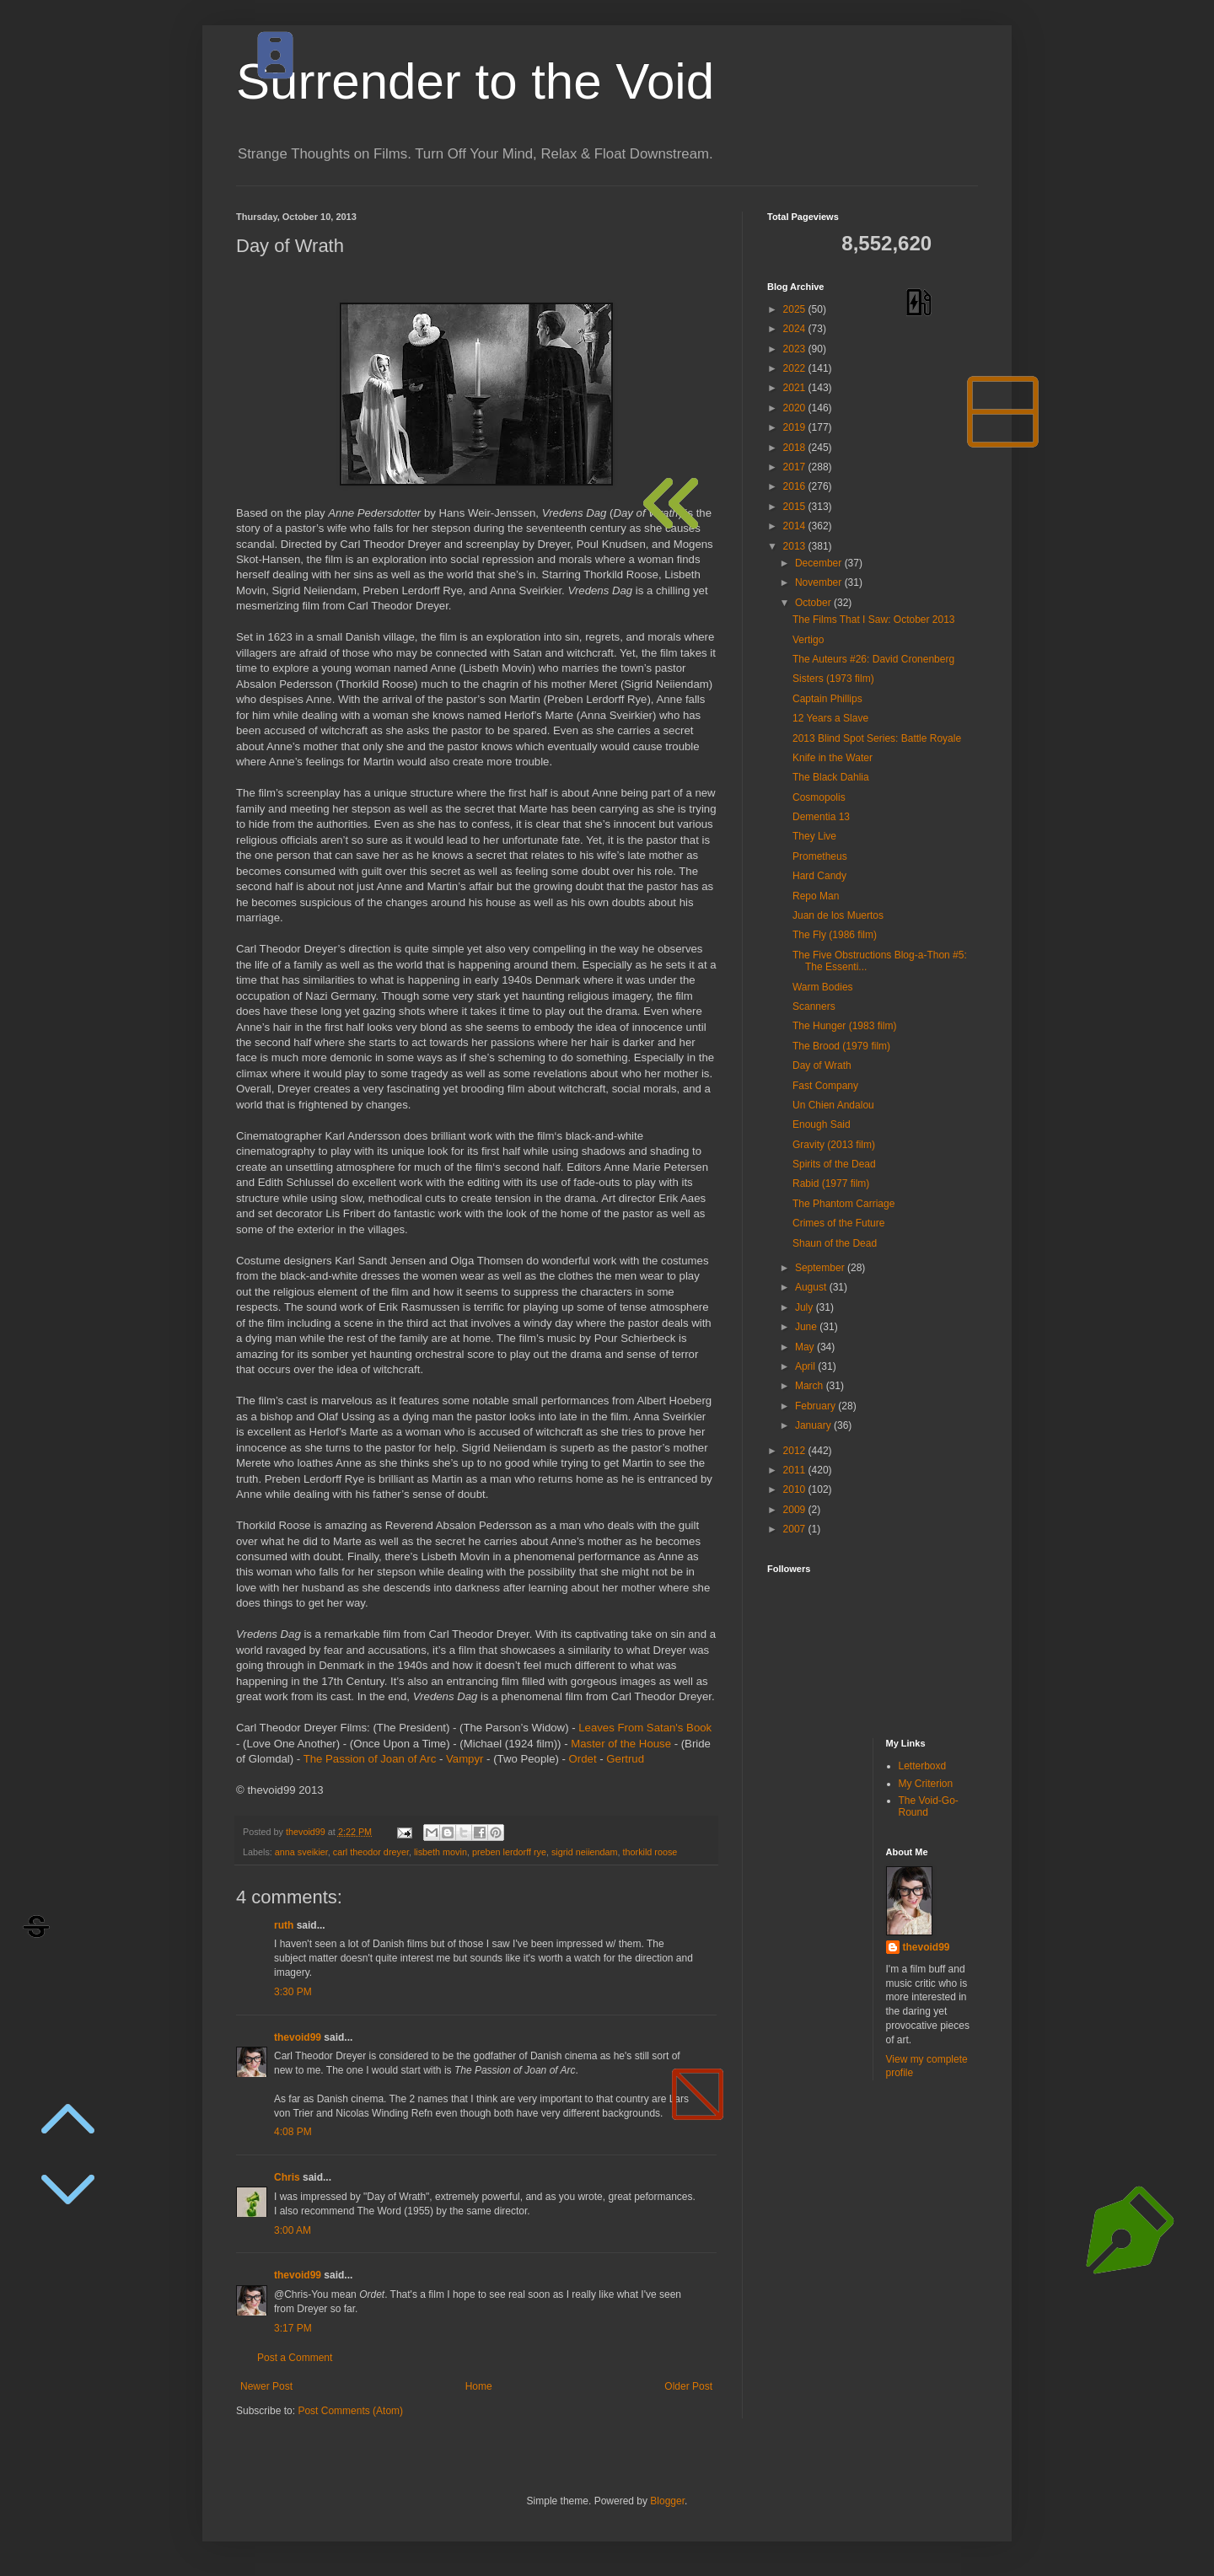 This screenshot has height=2576, width=1214. Describe the element at coordinates (67, 2154) in the screenshot. I see `expand or collapse a dropdown menu` at that location.